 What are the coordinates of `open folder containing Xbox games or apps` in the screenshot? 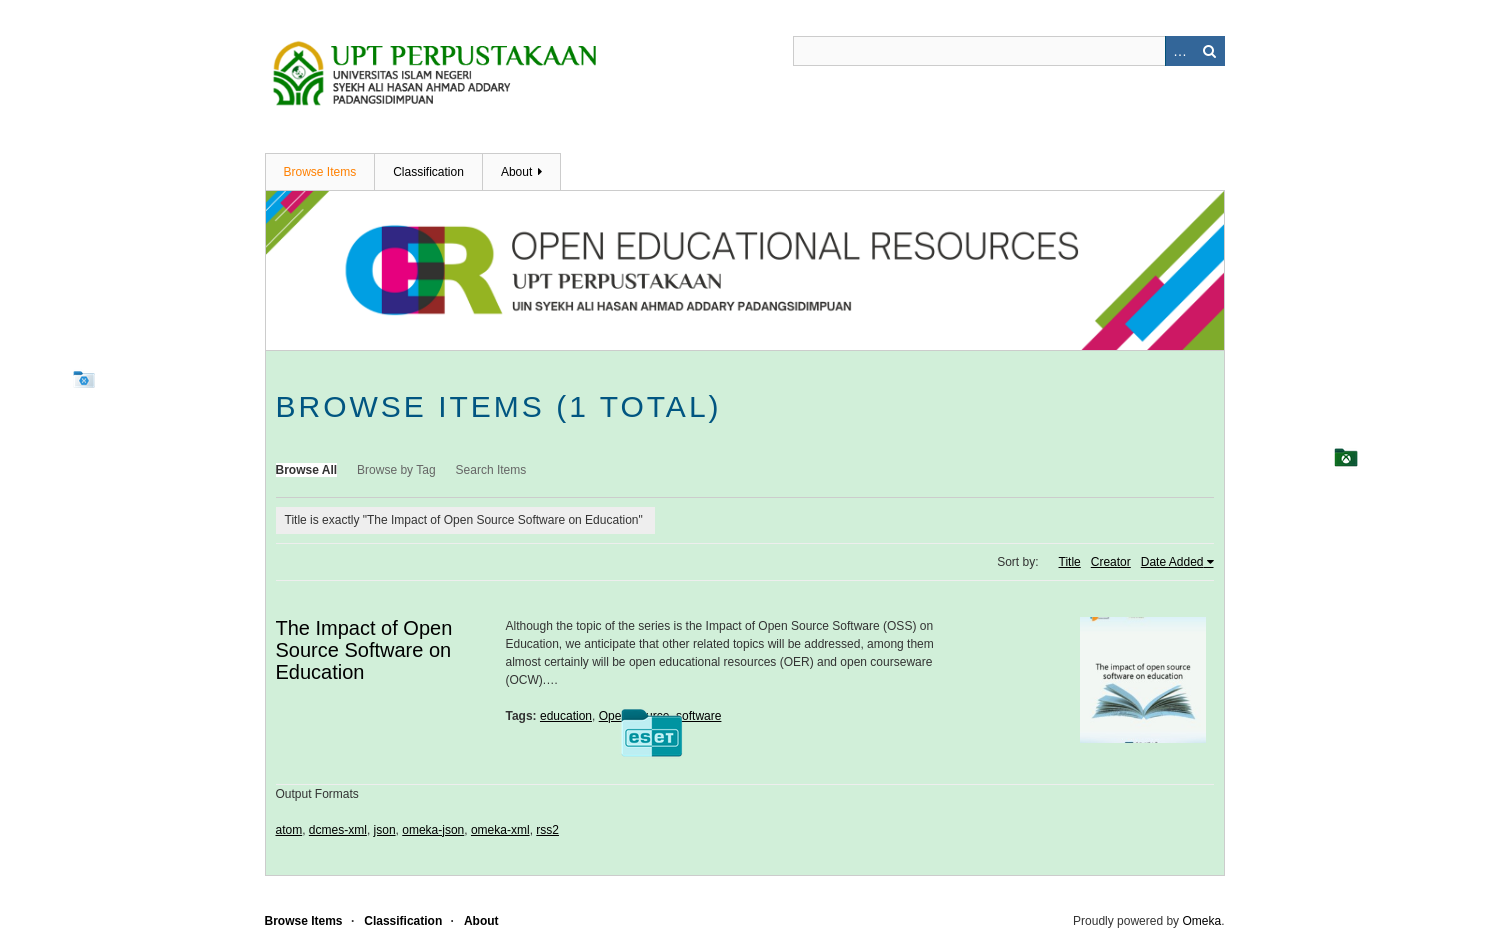 It's located at (1346, 458).